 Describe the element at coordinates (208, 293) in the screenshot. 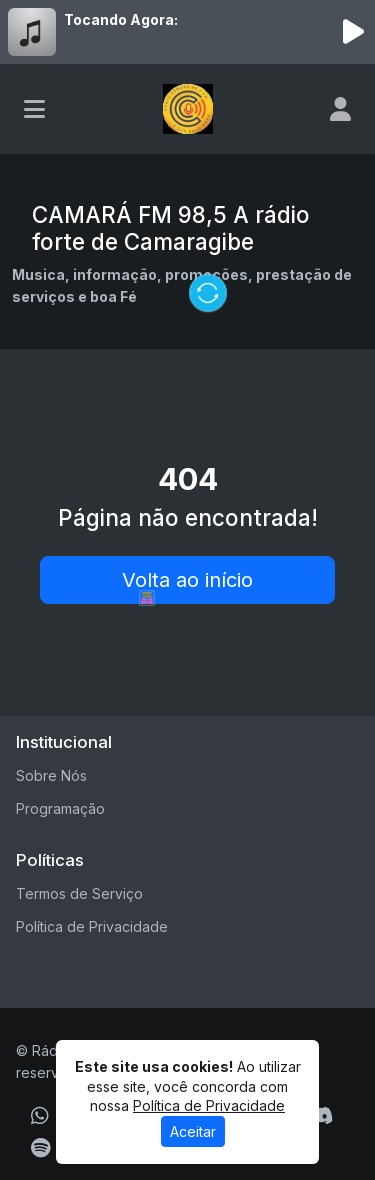

I see `indicates content is currently syncing` at that location.